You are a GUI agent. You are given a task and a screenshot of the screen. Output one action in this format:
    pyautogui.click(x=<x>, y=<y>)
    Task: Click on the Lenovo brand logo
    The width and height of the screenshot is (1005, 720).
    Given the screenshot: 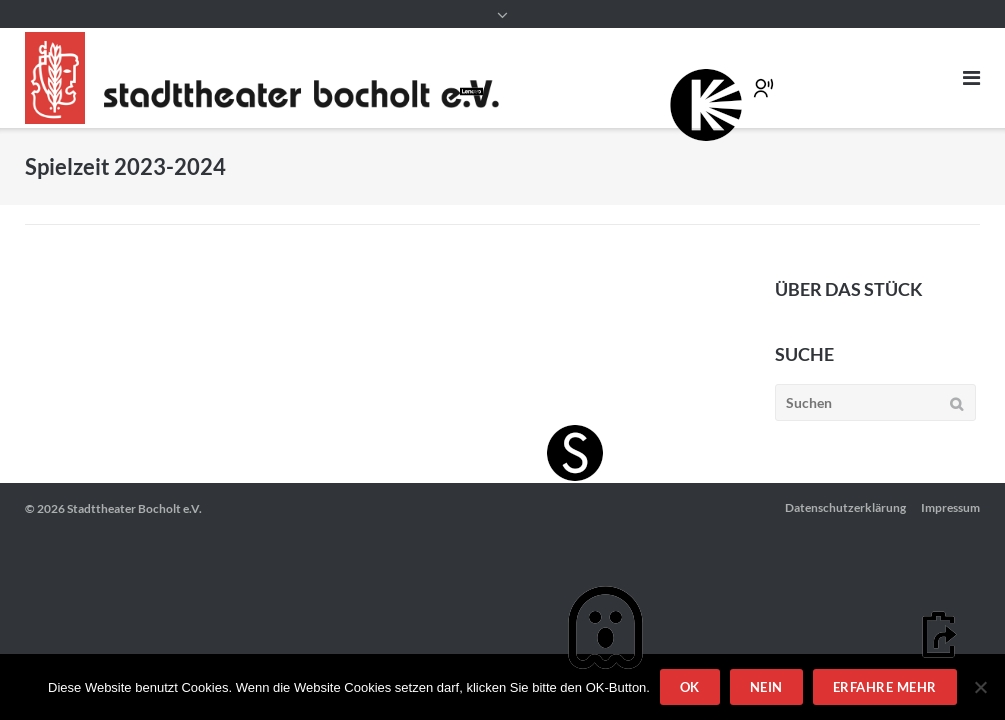 What is the action you would take?
    pyautogui.click(x=471, y=91)
    